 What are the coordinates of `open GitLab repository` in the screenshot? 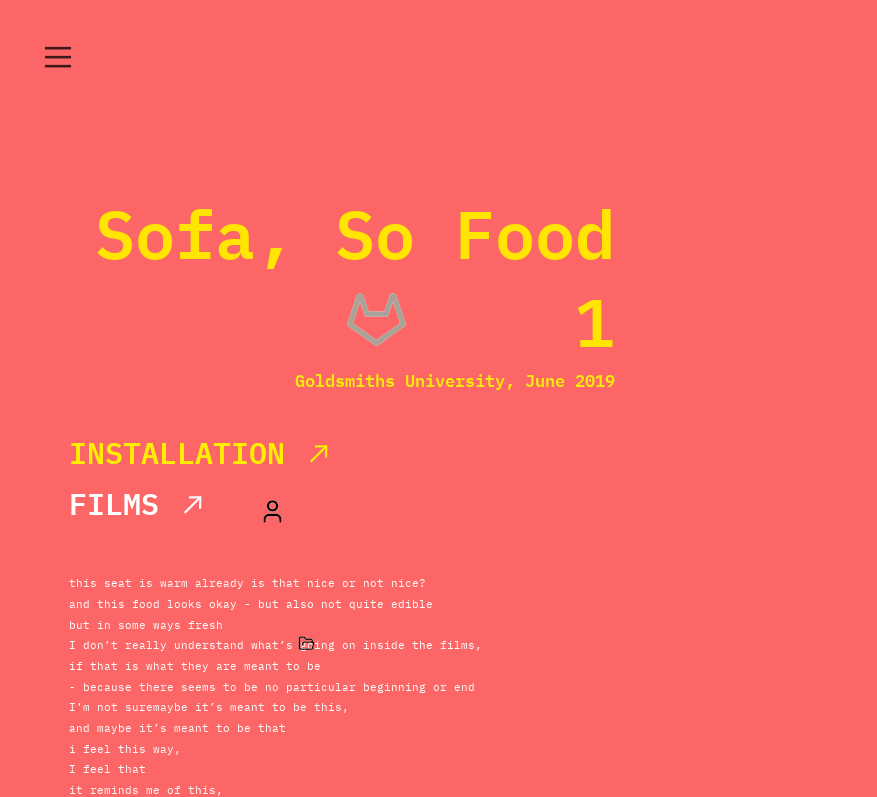 It's located at (376, 319).